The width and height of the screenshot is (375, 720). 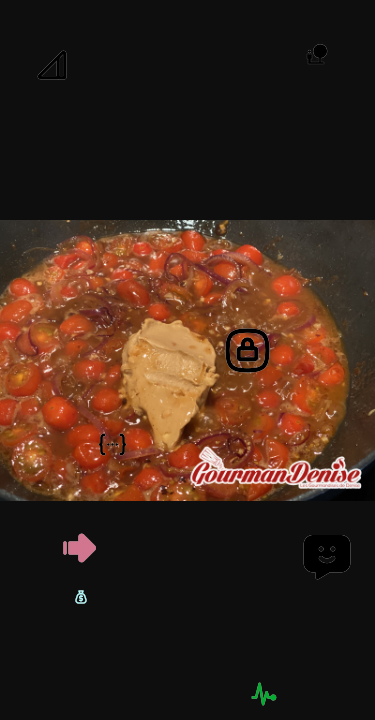 What do you see at coordinates (112, 444) in the screenshot?
I see `view code snippets or embedded content` at bounding box center [112, 444].